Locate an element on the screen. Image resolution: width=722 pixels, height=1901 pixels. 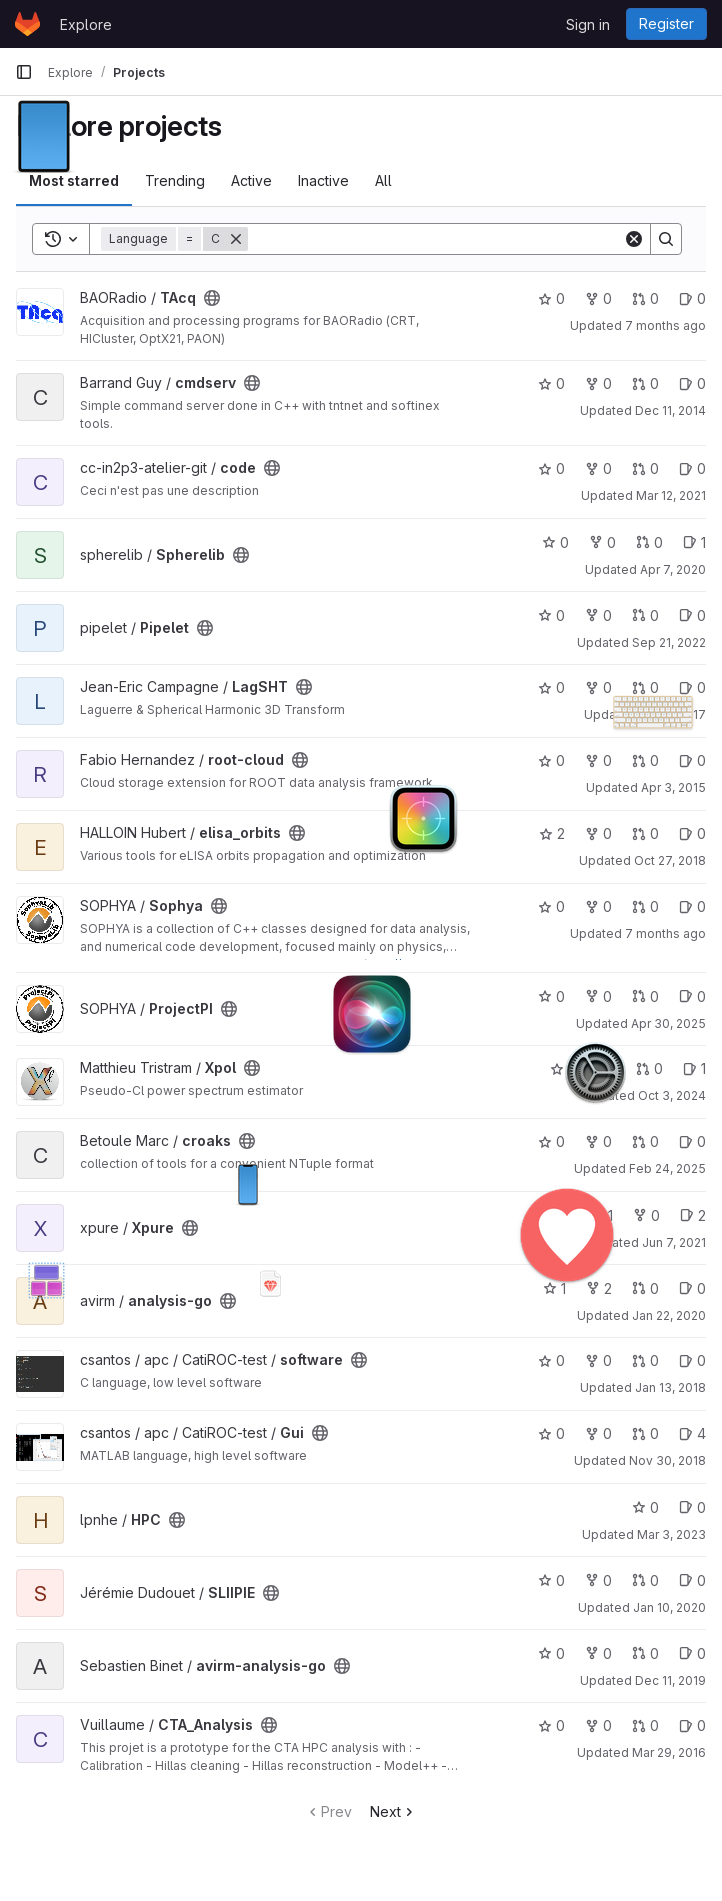
Rosetta 2 translation layer update utility is located at coordinates (595, 1072).